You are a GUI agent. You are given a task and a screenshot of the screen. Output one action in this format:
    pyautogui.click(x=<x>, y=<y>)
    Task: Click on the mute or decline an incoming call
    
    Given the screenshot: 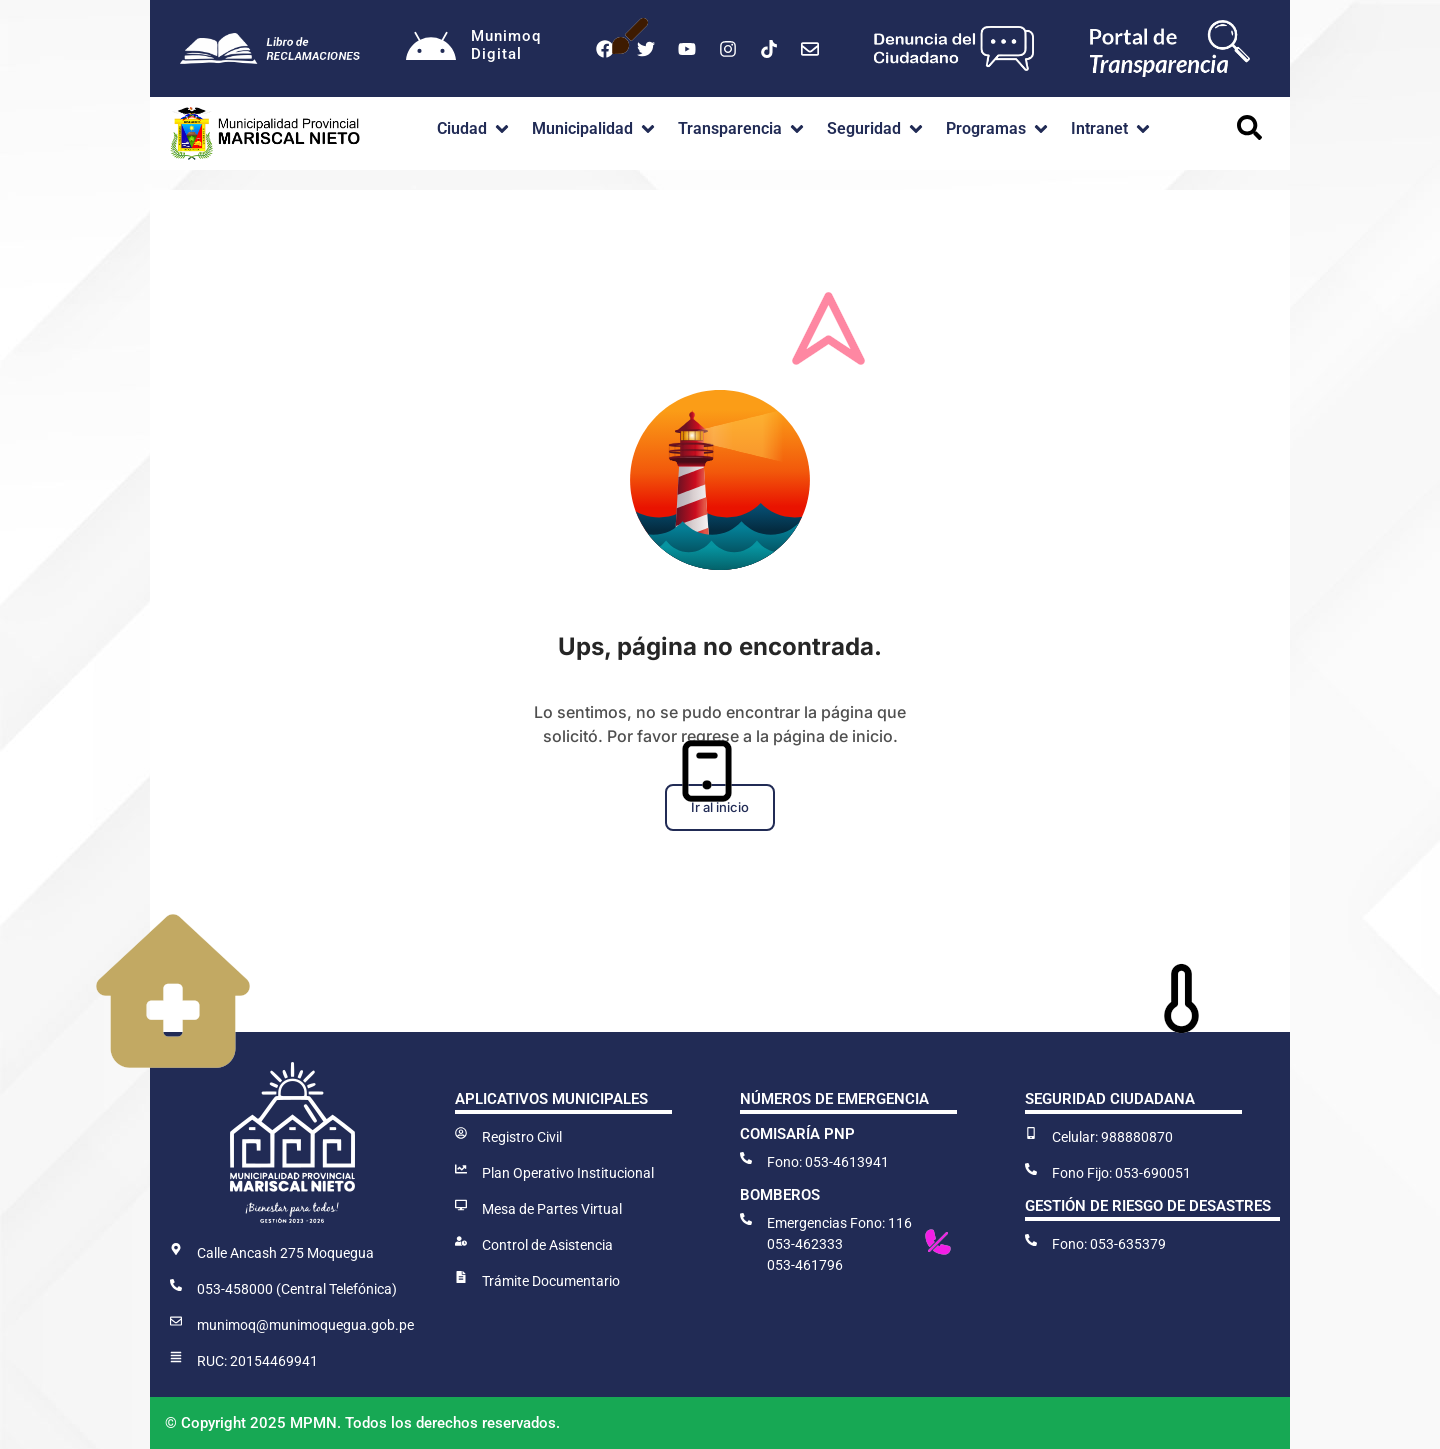 What is the action you would take?
    pyautogui.click(x=938, y=1242)
    